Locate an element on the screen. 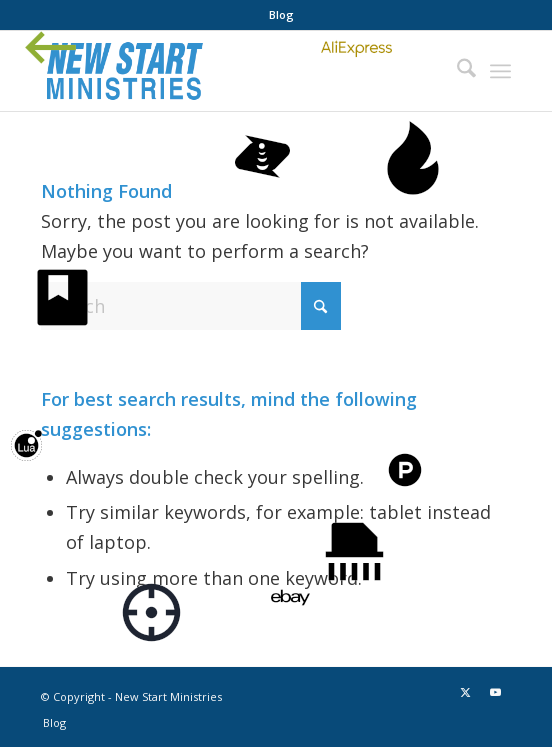  center or focus on current location is located at coordinates (151, 612).